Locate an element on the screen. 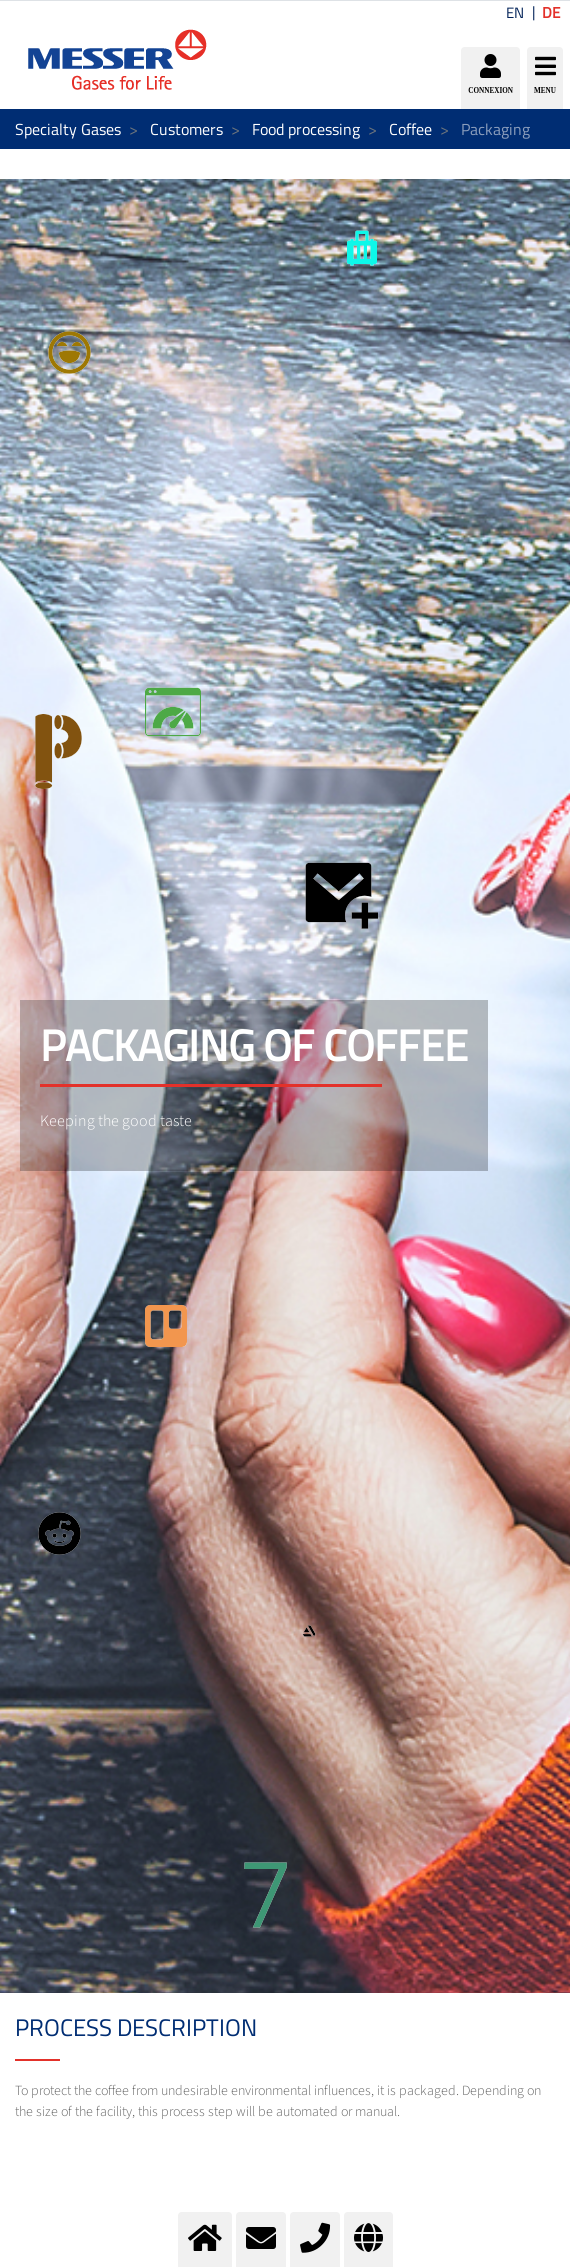 This screenshot has height=2267, width=570. select or insert the number 7 is located at coordinates (264, 1895).